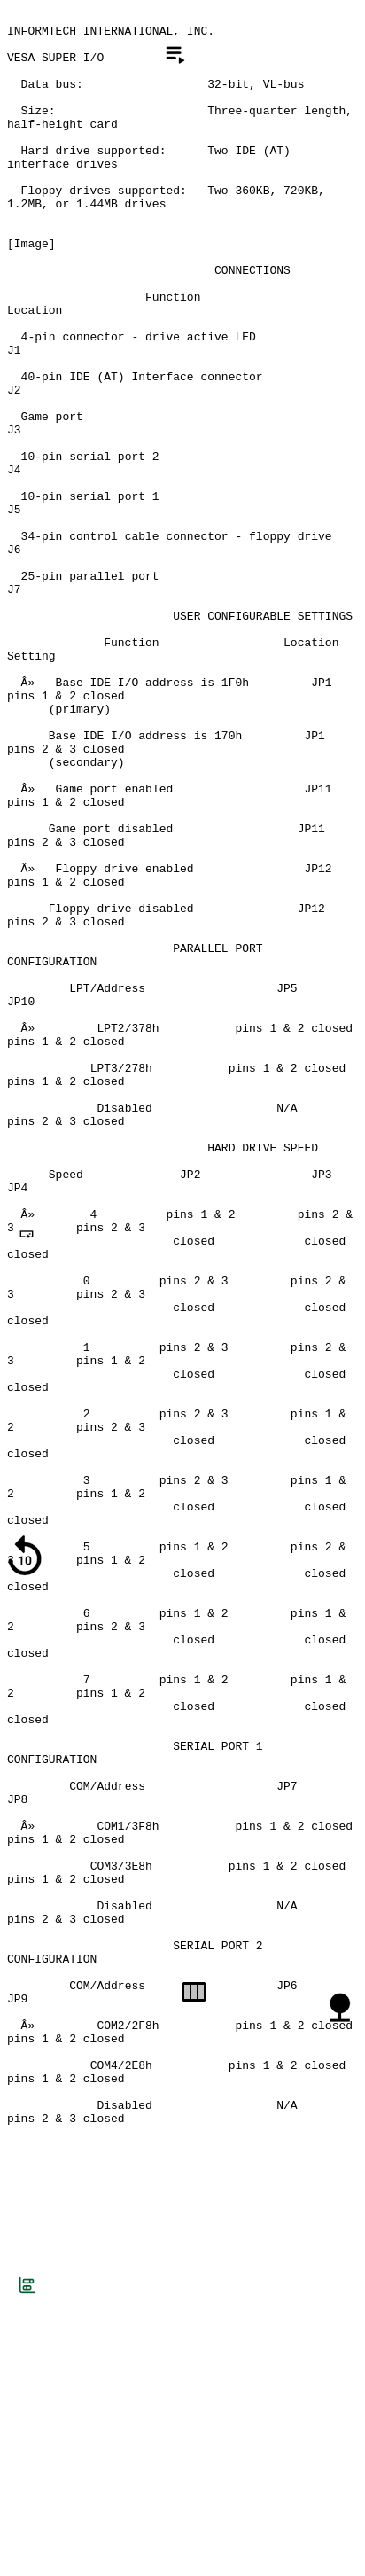  I want to click on rewind 10 seconds, so click(25, 1557).